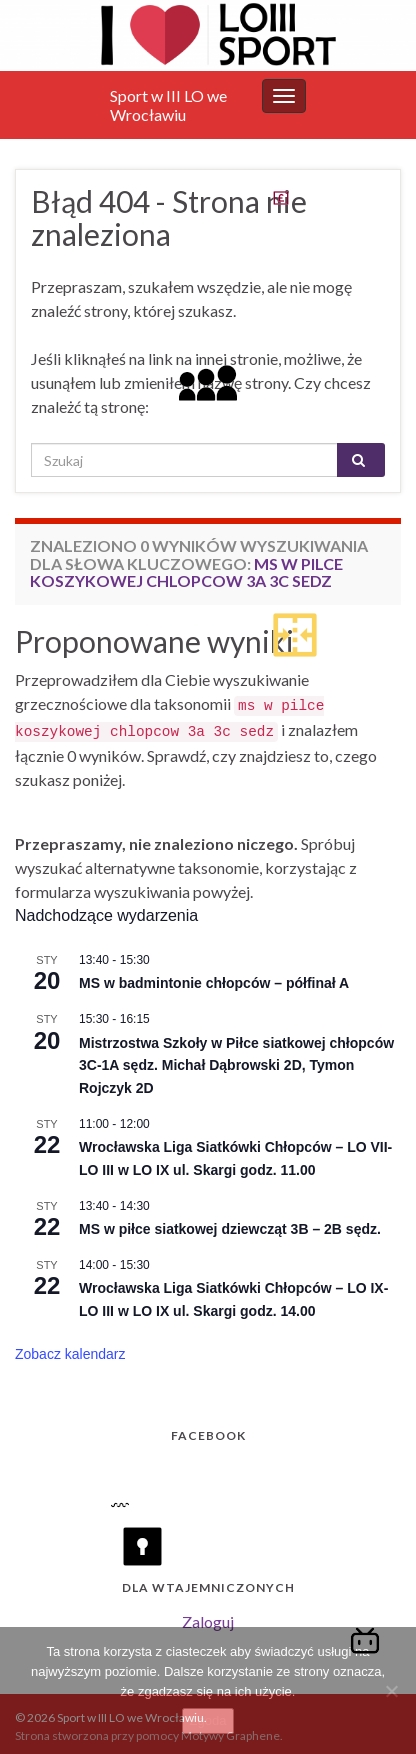 The height and width of the screenshot is (1754, 416). I want to click on open Bilibili app, so click(365, 1641).